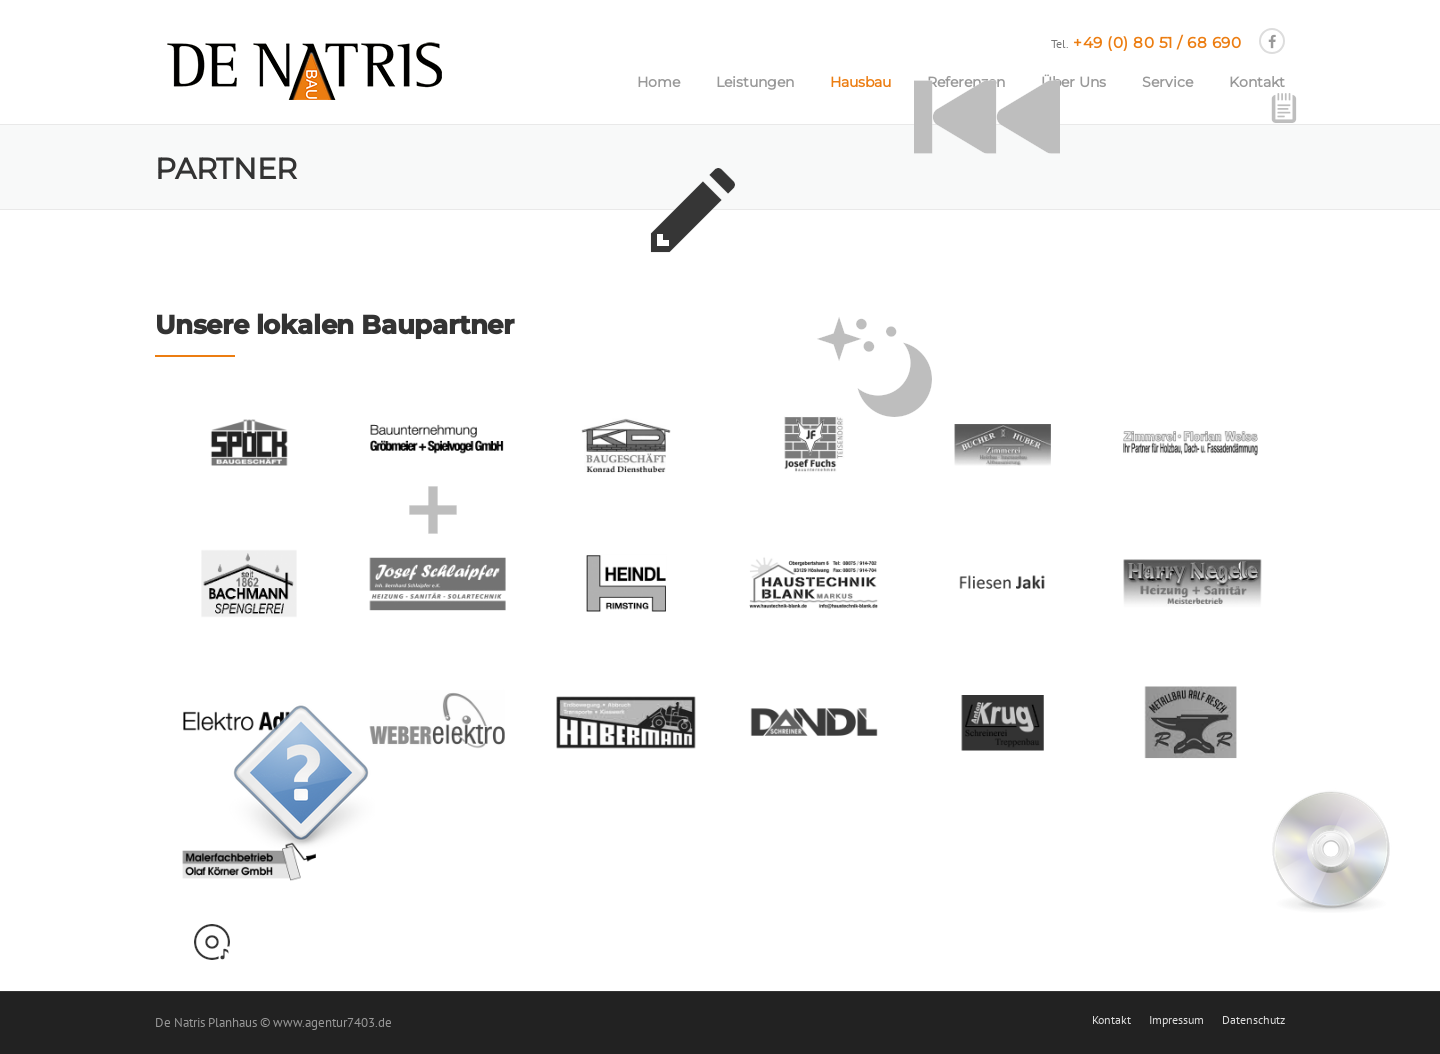 This screenshot has width=1440, height=1054. Describe the element at coordinates (1283, 108) in the screenshot. I see `open text editor application` at that location.